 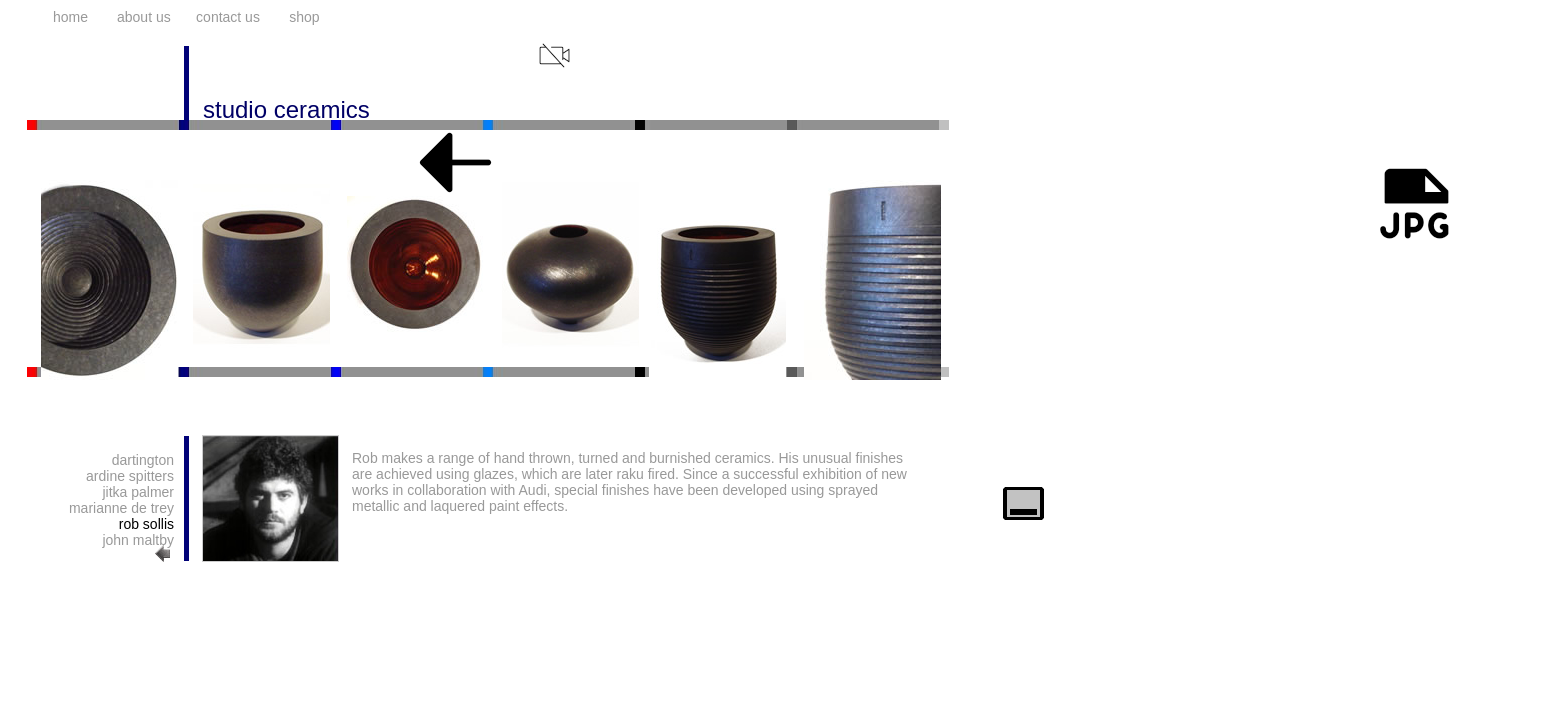 I want to click on turn off camera or disable video, so click(x=553, y=55).